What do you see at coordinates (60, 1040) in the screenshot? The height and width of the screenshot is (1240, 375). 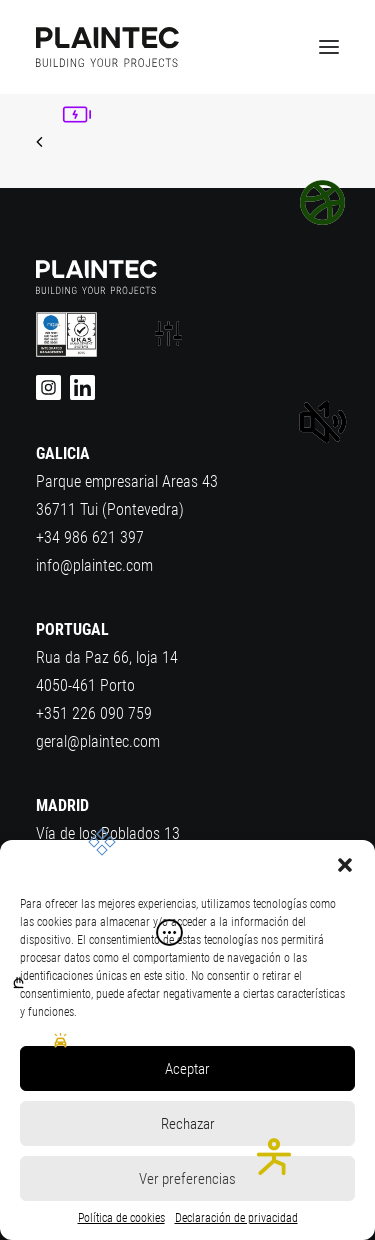 I see `indicates vehicle is currently active or running` at bounding box center [60, 1040].